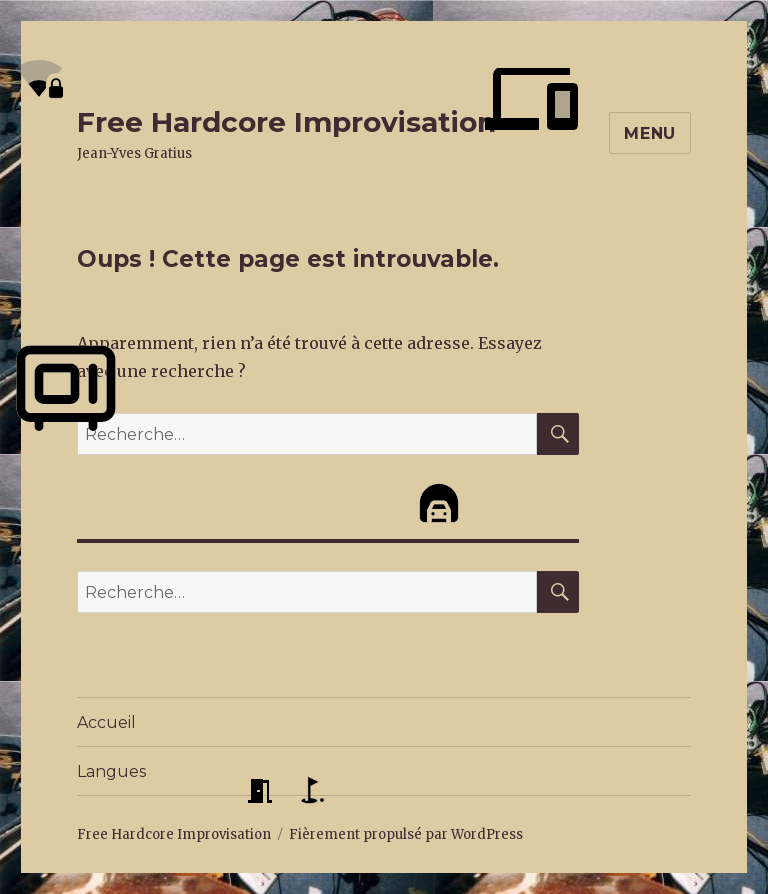 Image resolution: width=768 pixels, height=894 pixels. I want to click on access meeting room booking, so click(260, 791).